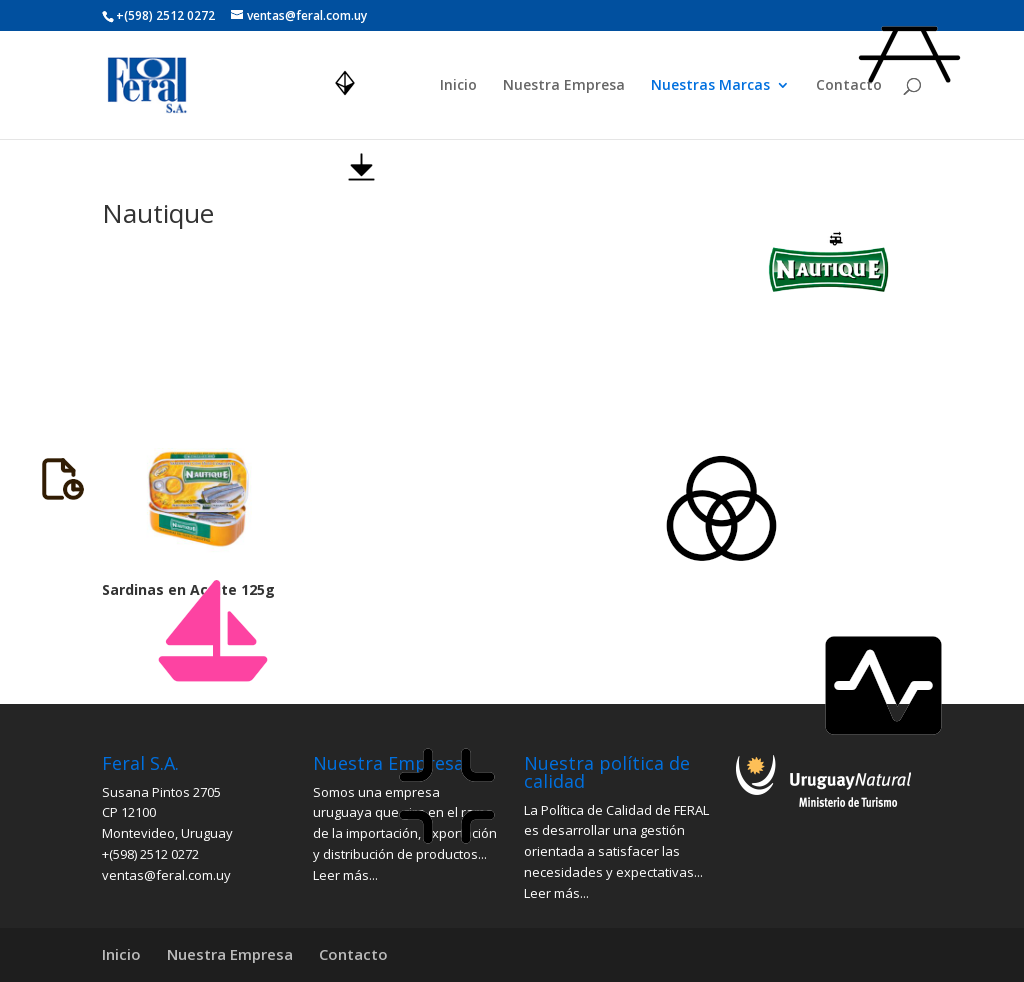  What do you see at coordinates (361, 167) in the screenshot?
I see `download a file` at bounding box center [361, 167].